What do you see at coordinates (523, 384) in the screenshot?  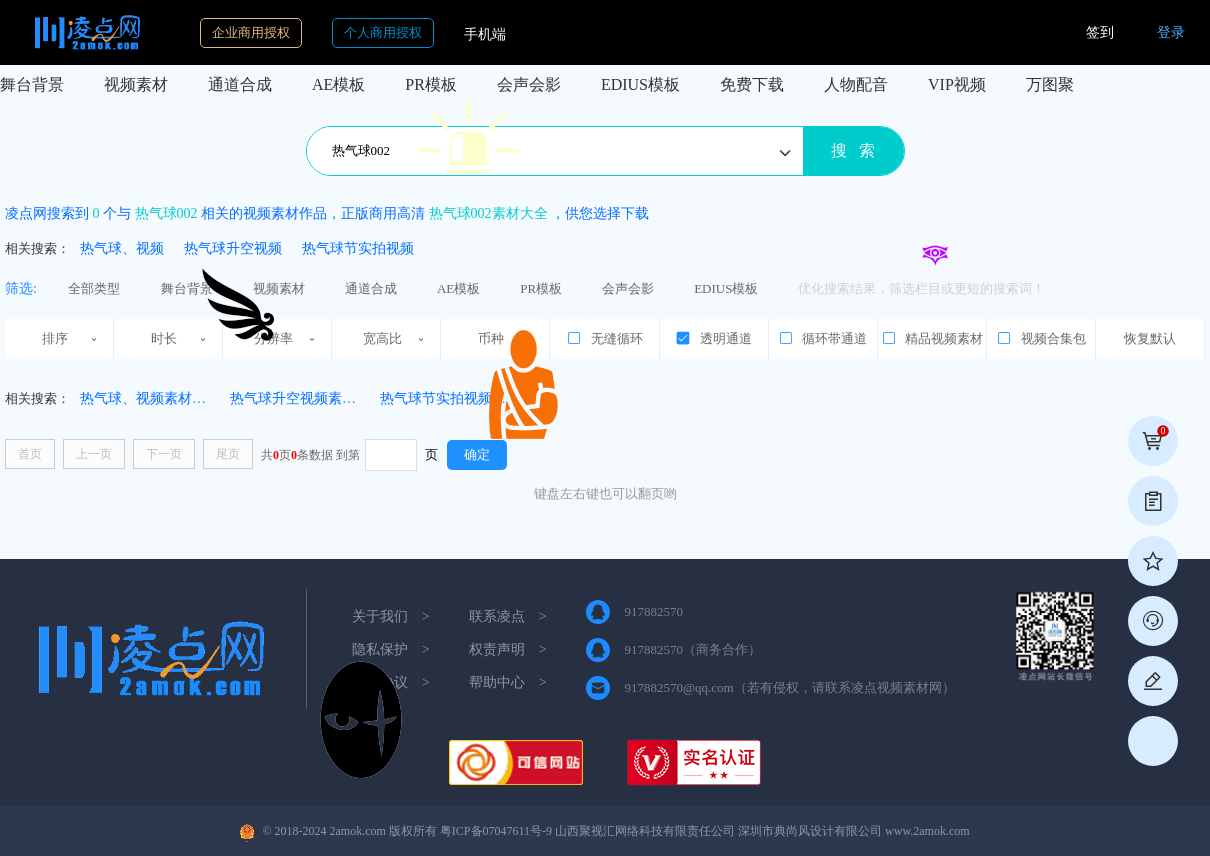 I see `indicates an injury or medical condition` at bounding box center [523, 384].